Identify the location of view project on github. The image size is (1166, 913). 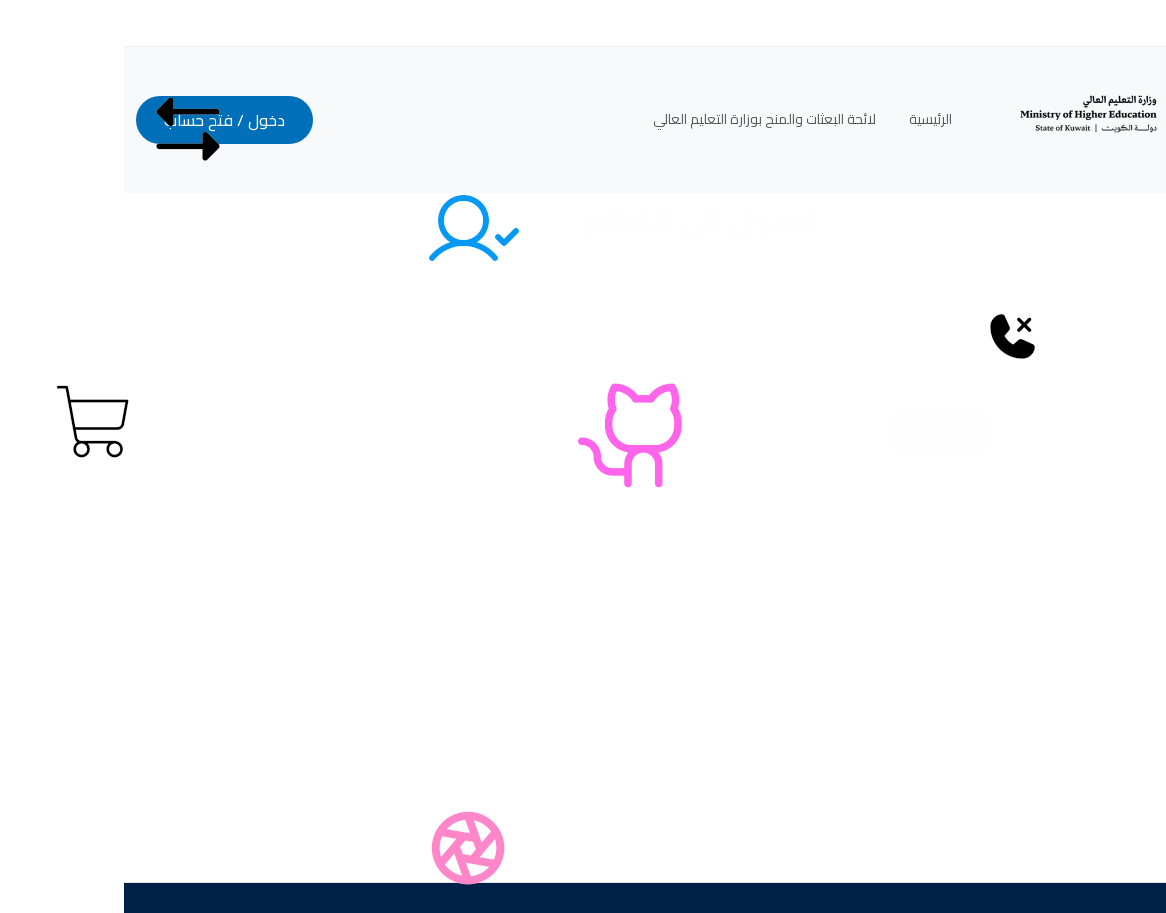
(639, 433).